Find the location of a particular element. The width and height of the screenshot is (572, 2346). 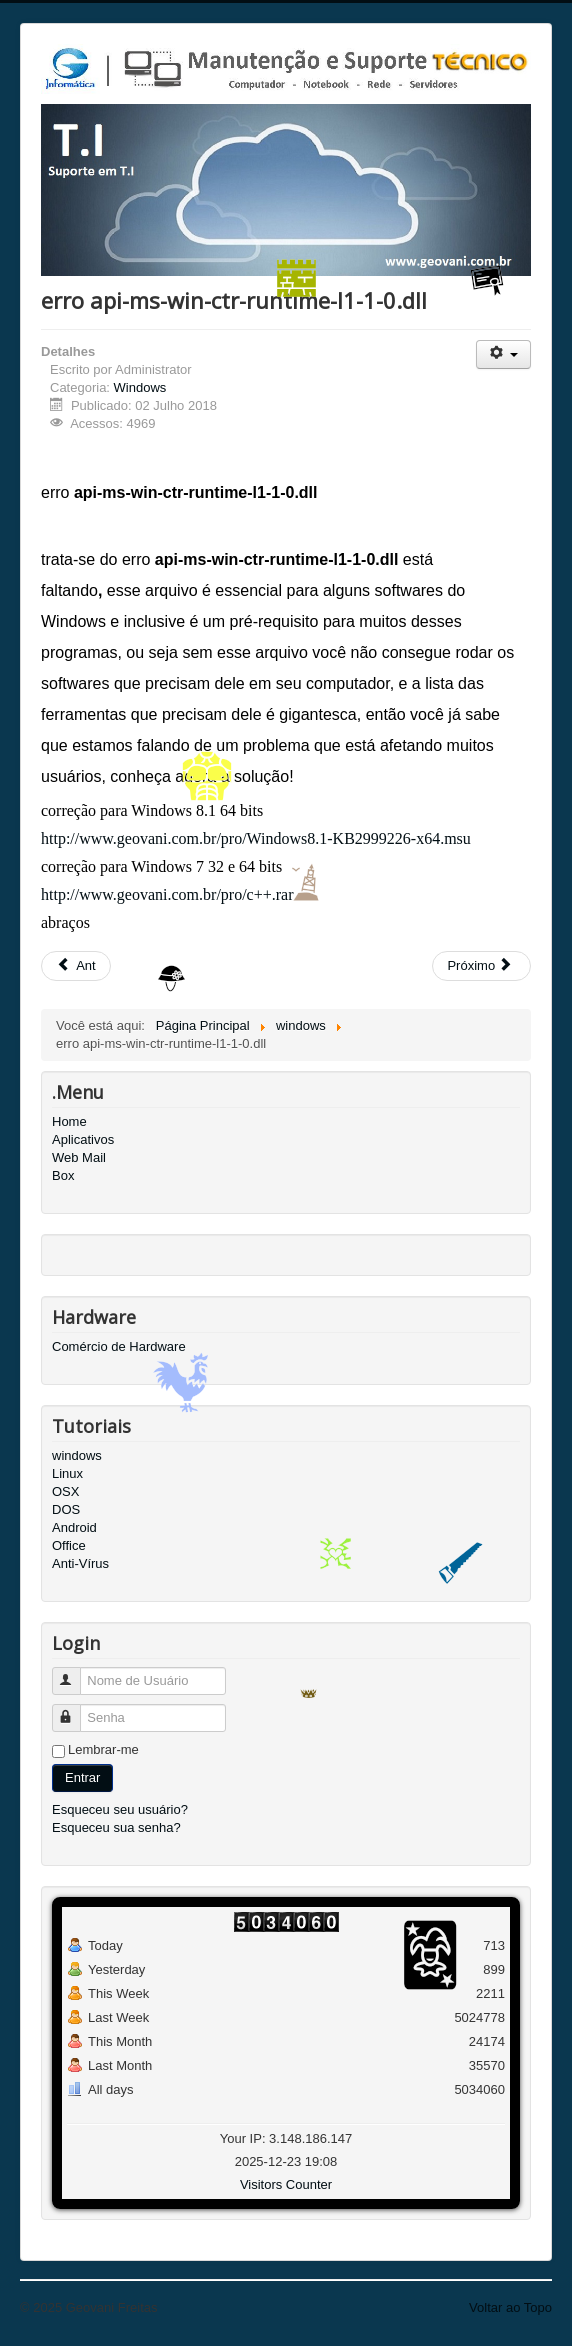

indicates a maritime or nautical feature is located at coordinates (306, 882).